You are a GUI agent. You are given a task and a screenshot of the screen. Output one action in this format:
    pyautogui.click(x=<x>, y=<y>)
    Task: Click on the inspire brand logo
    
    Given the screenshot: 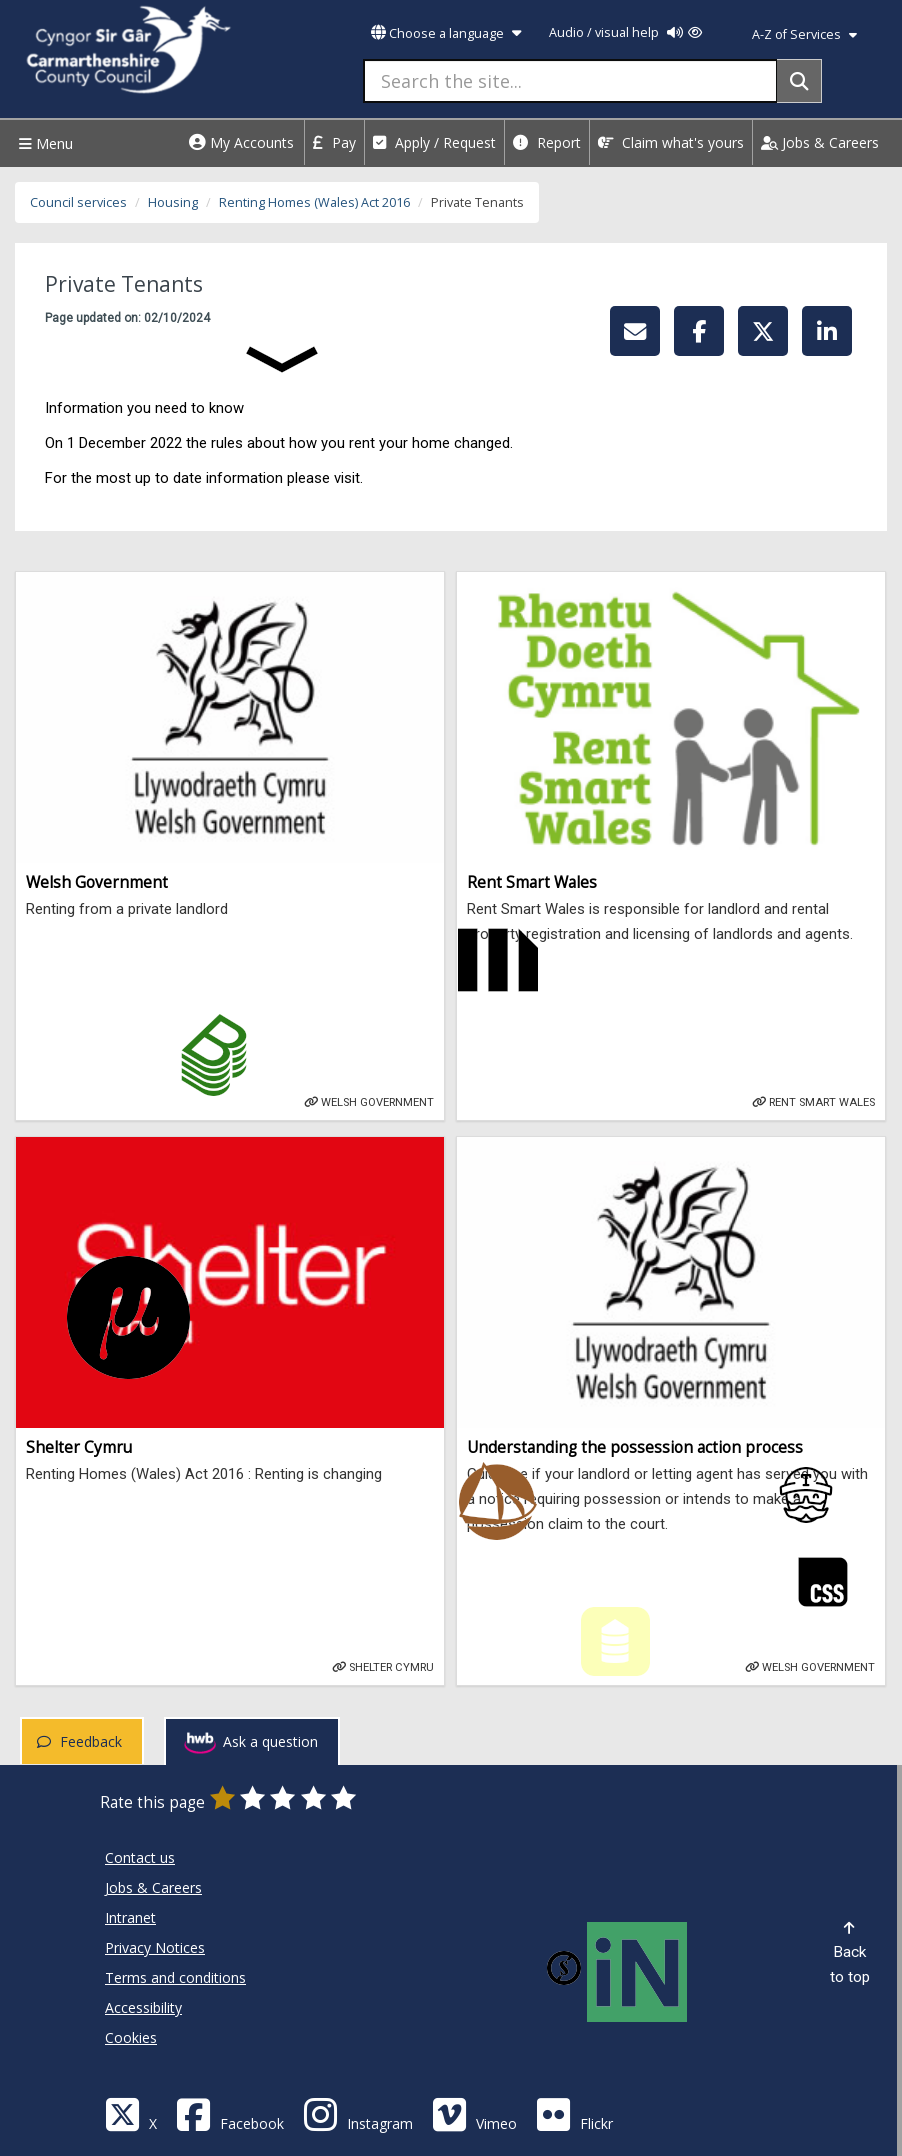 What is the action you would take?
    pyautogui.click(x=637, y=1972)
    